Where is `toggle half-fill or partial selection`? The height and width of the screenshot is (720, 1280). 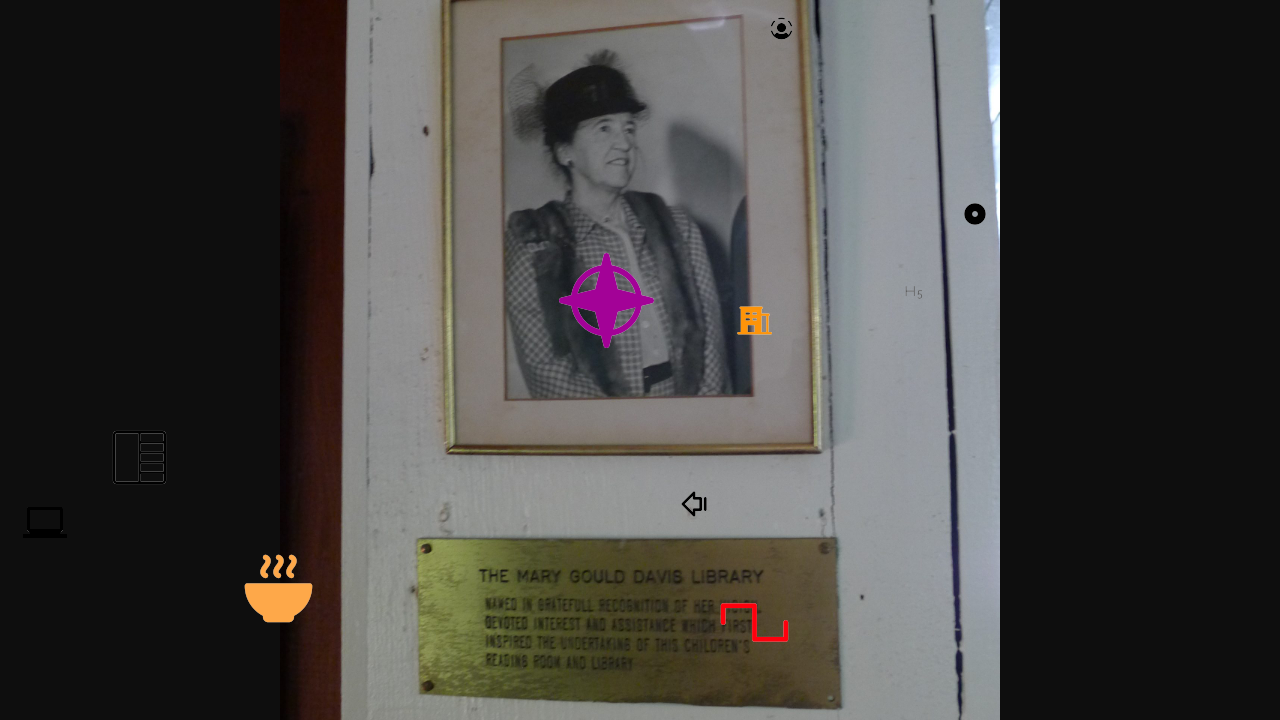 toggle half-fill or partial selection is located at coordinates (139, 457).